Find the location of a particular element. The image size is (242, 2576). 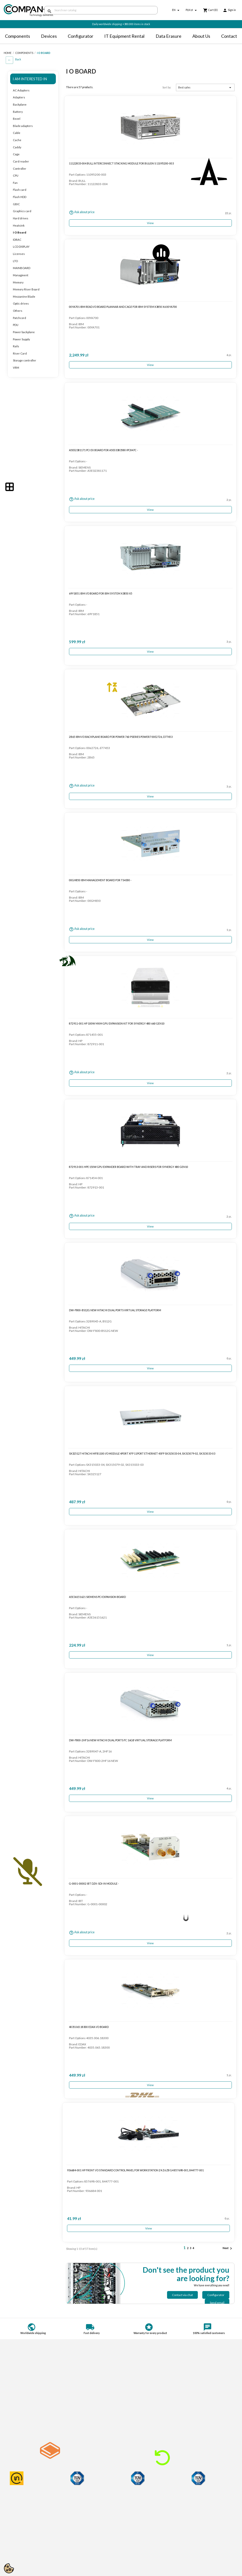

mute your microphone is located at coordinates (28, 1871).